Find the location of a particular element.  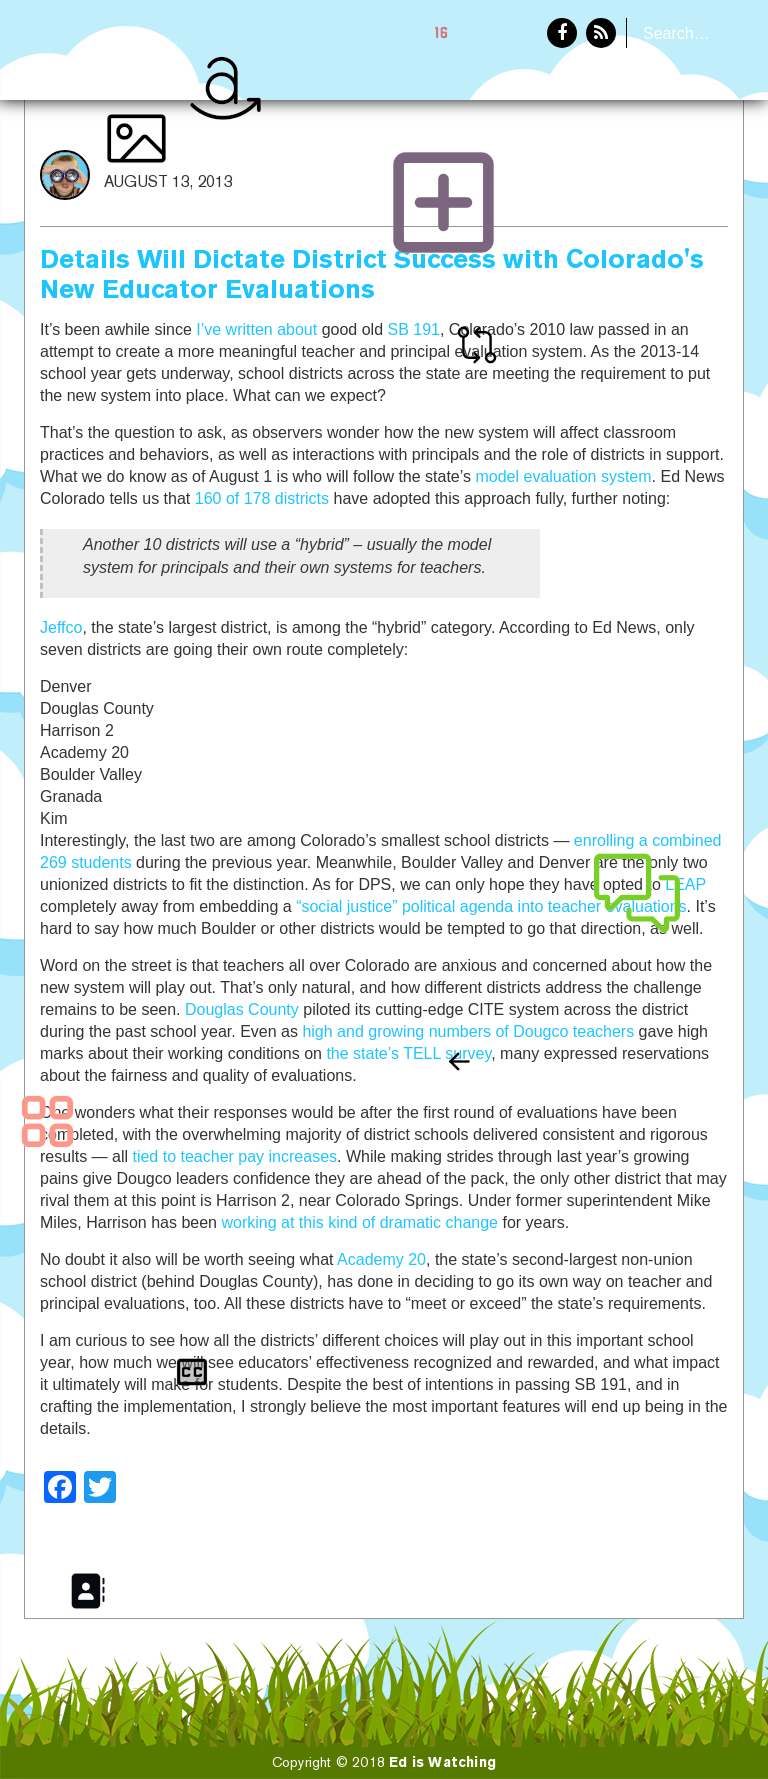

visit Amazon website or app is located at coordinates (223, 87).